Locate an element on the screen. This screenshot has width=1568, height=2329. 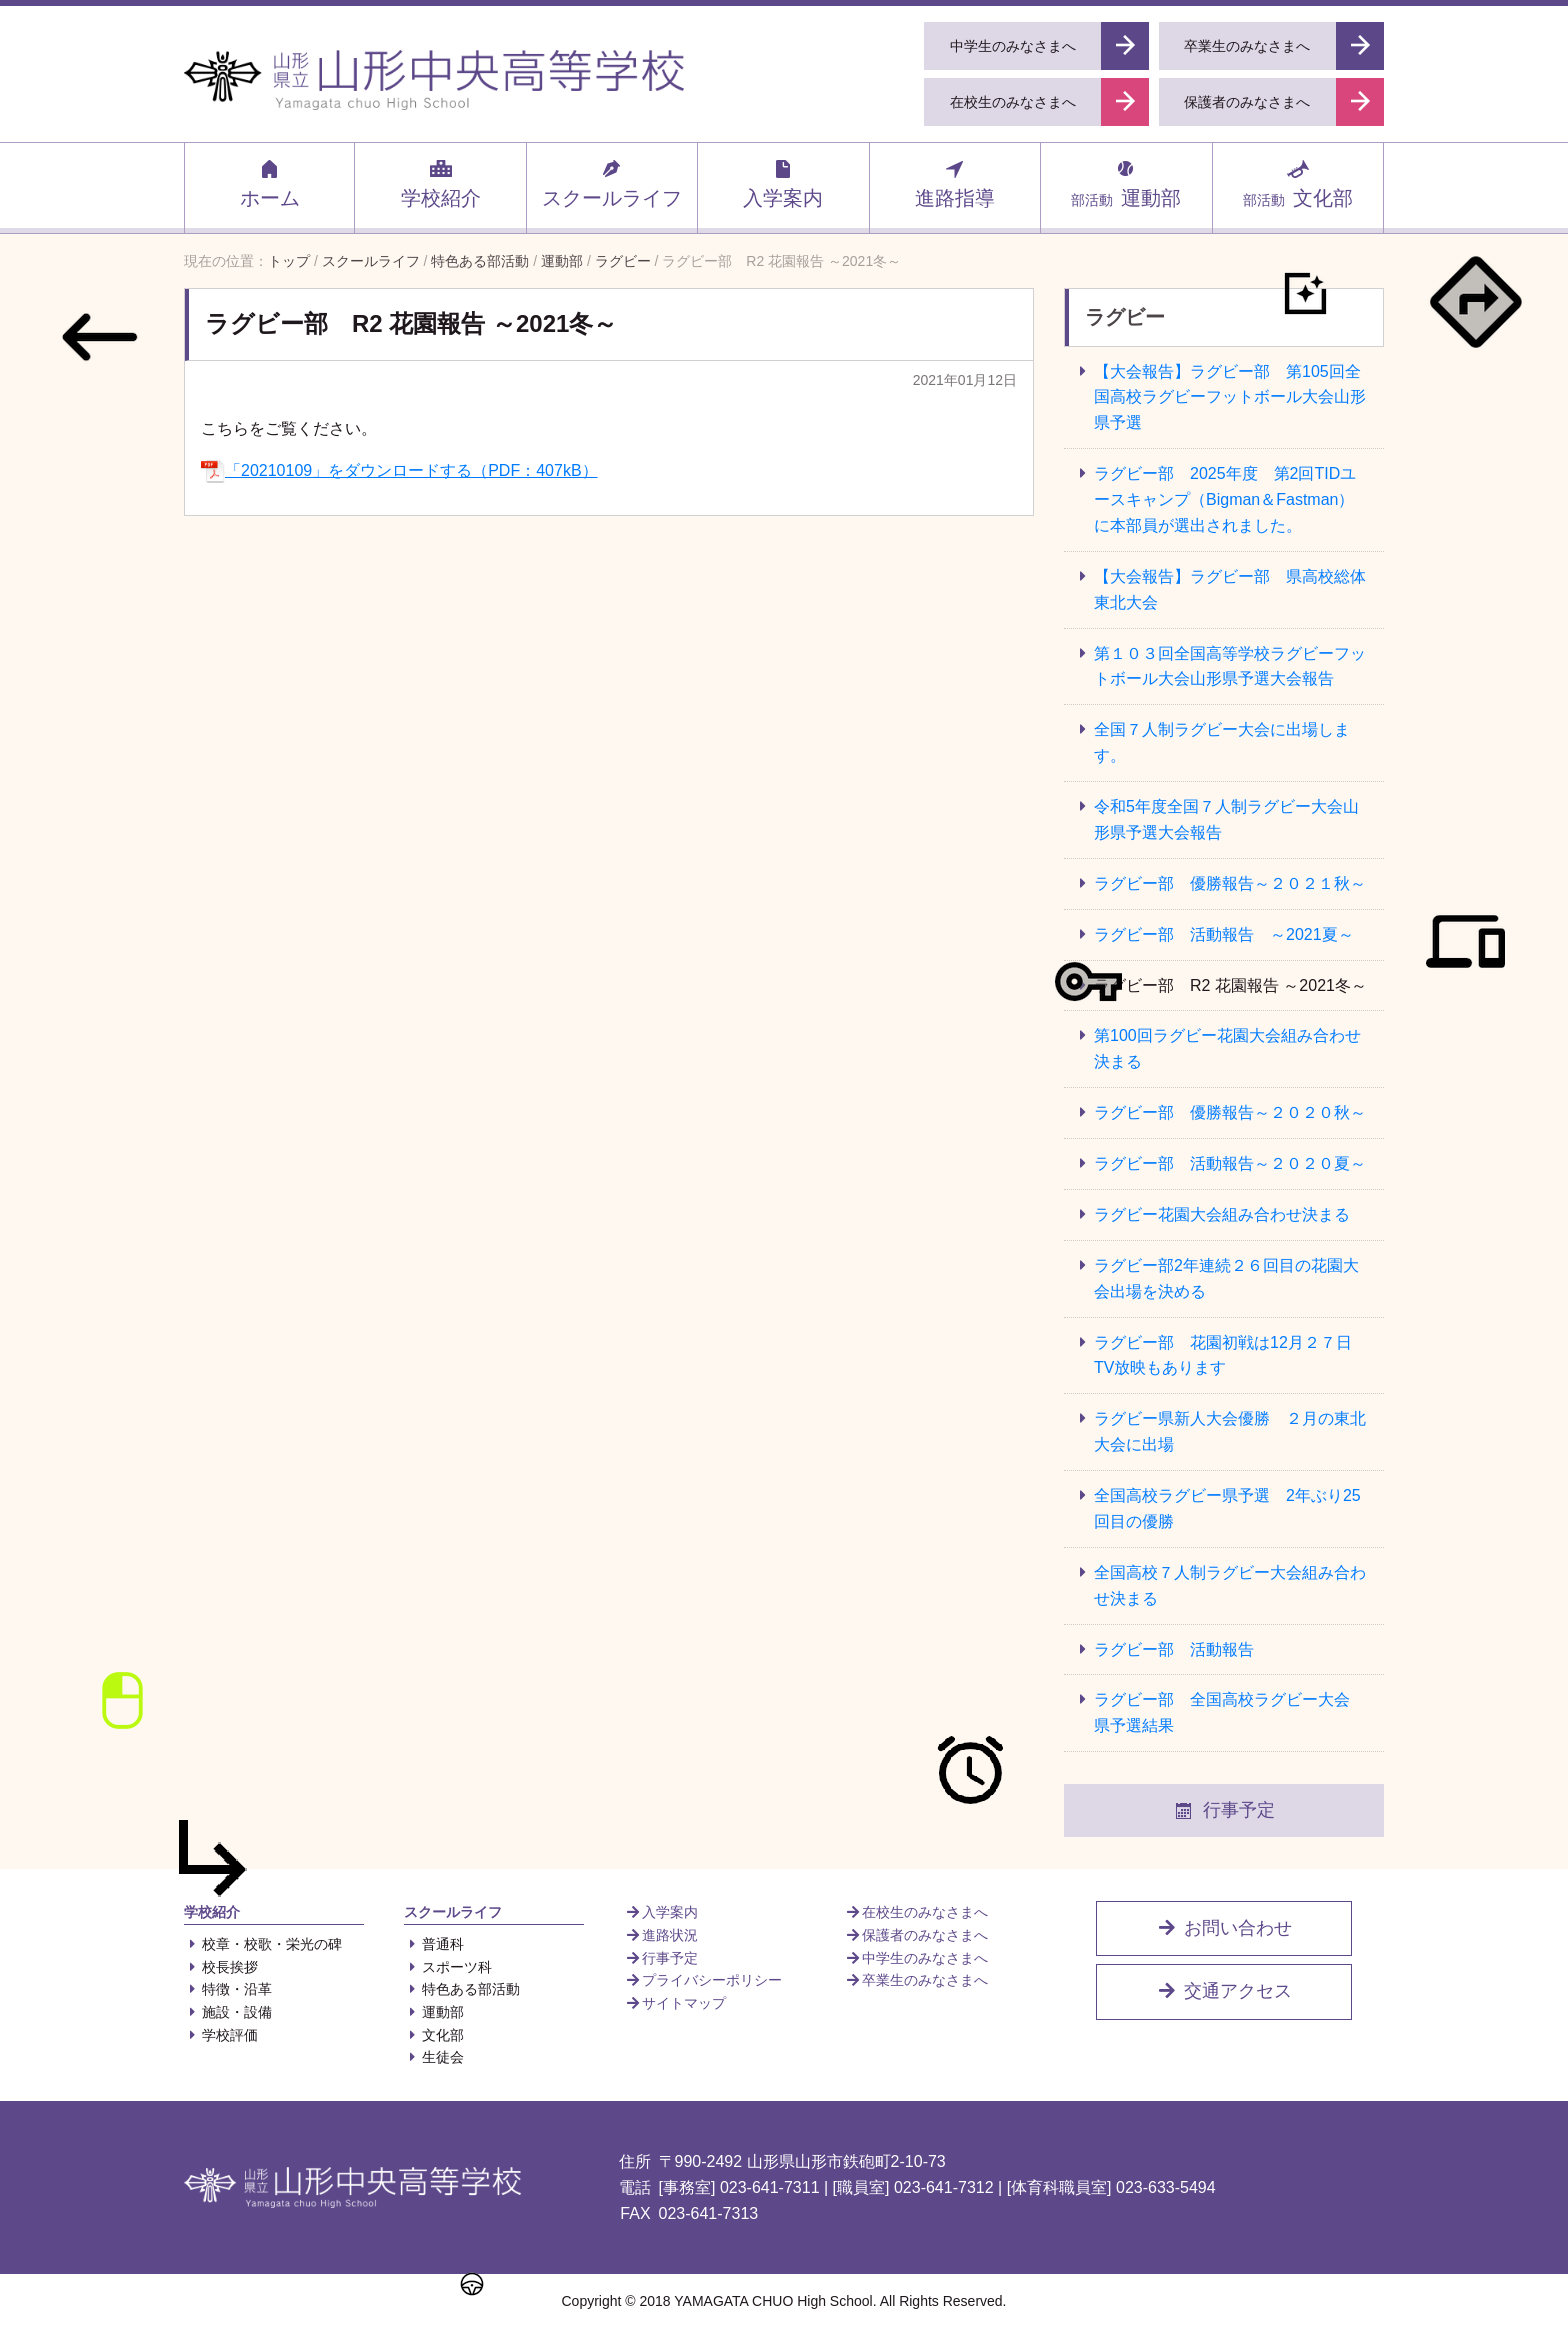
set or view alarms is located at coordinates (970, 1769).